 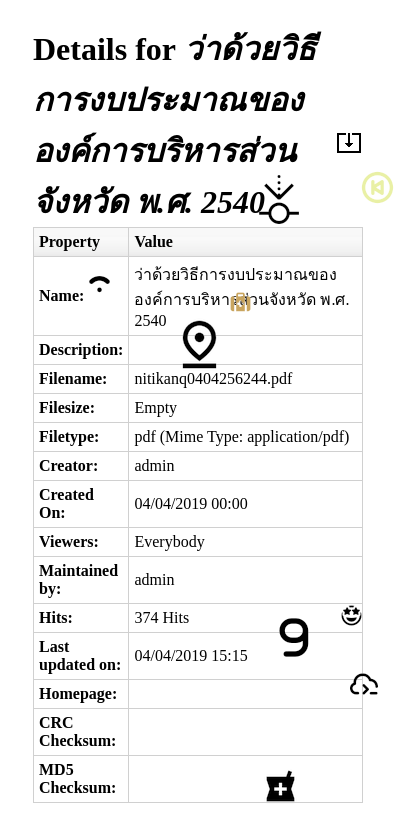 I want to click on access cloud-based AI agent or assistant, so click(x=364, y=685).